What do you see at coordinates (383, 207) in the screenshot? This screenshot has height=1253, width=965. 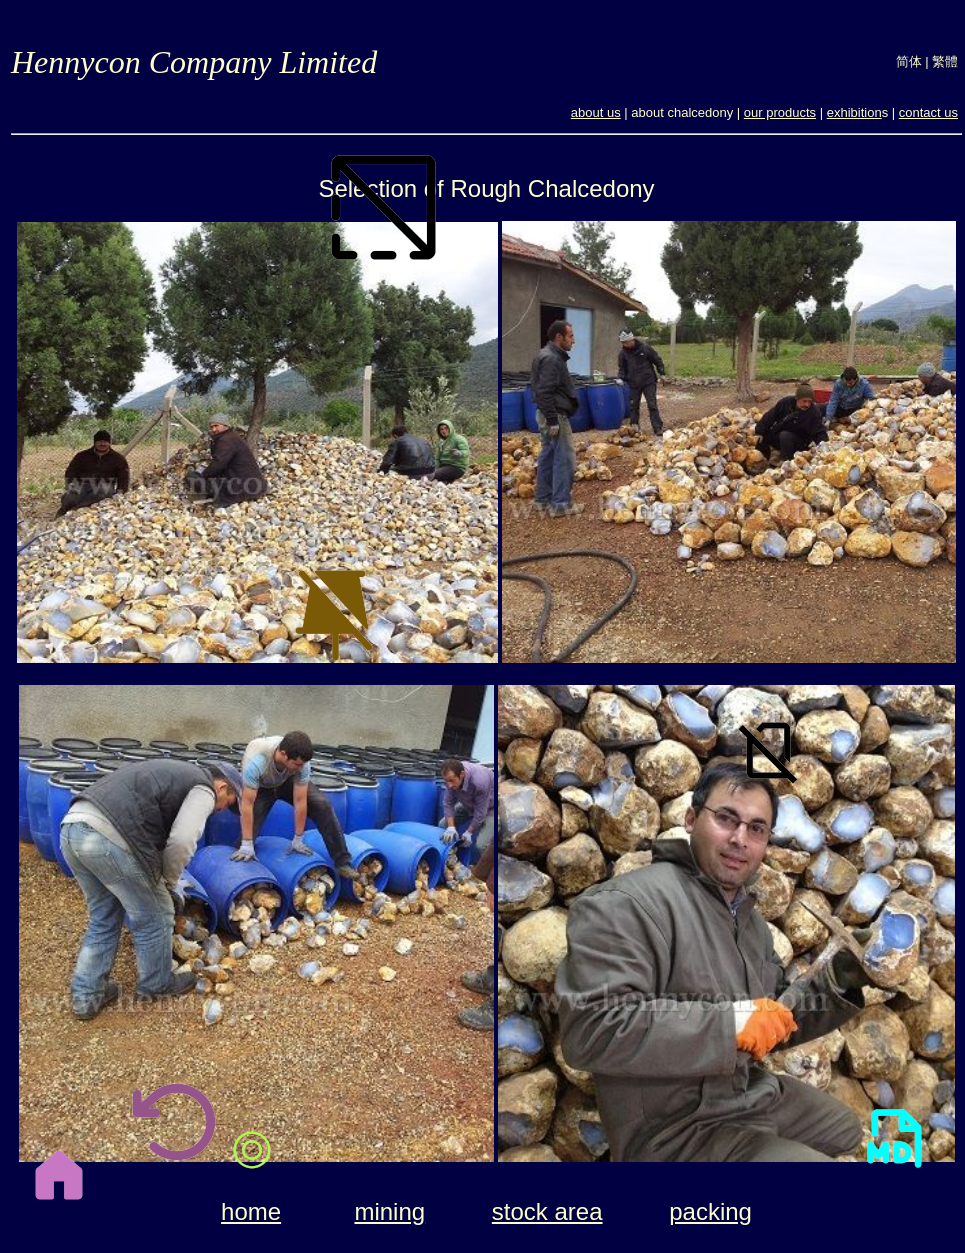 I see `invert current selection` at bounding box center [383, 207].